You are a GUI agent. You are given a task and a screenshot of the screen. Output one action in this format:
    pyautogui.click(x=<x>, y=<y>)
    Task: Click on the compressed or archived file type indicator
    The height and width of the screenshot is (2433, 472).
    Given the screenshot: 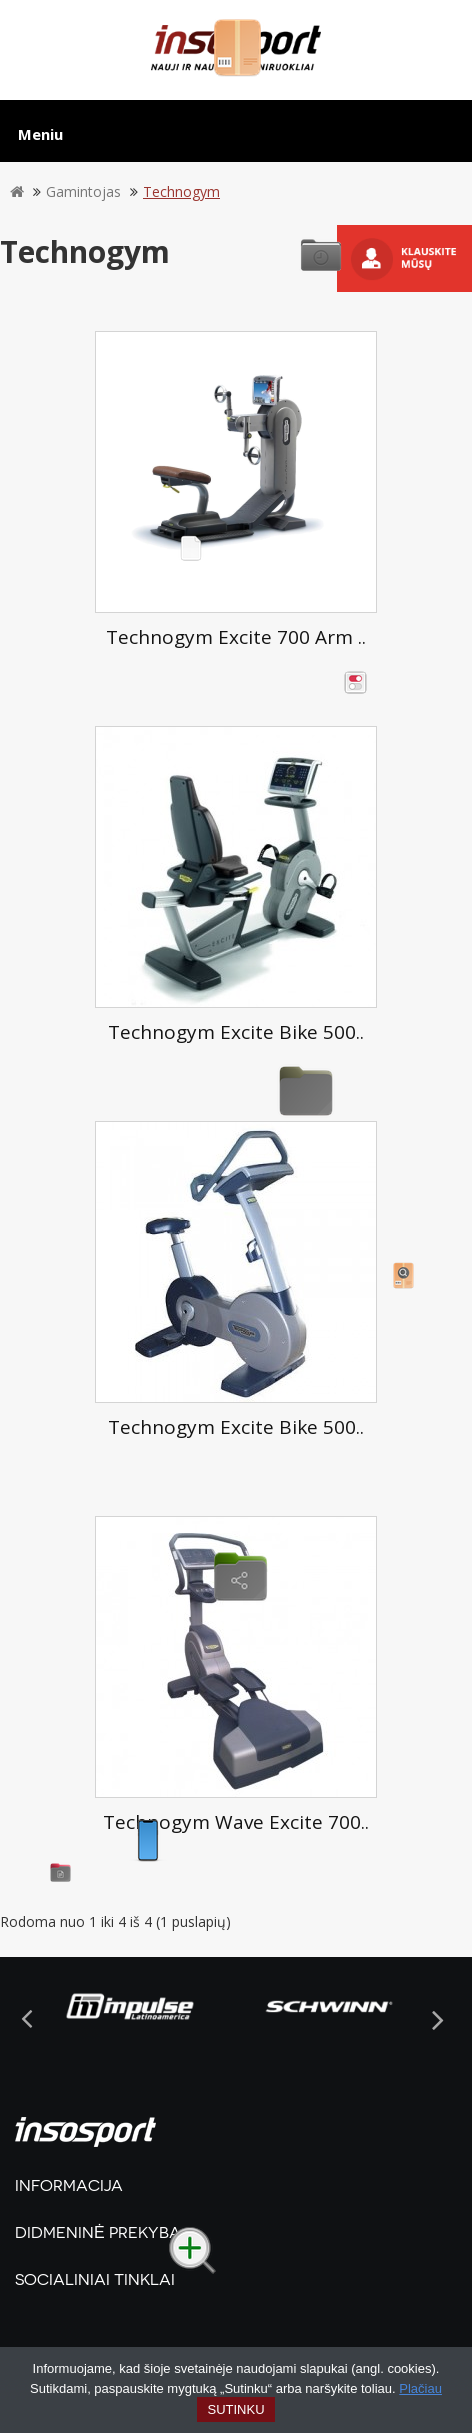 What is the action you would take?
    pyautogui.click(x=237, y=47)
    